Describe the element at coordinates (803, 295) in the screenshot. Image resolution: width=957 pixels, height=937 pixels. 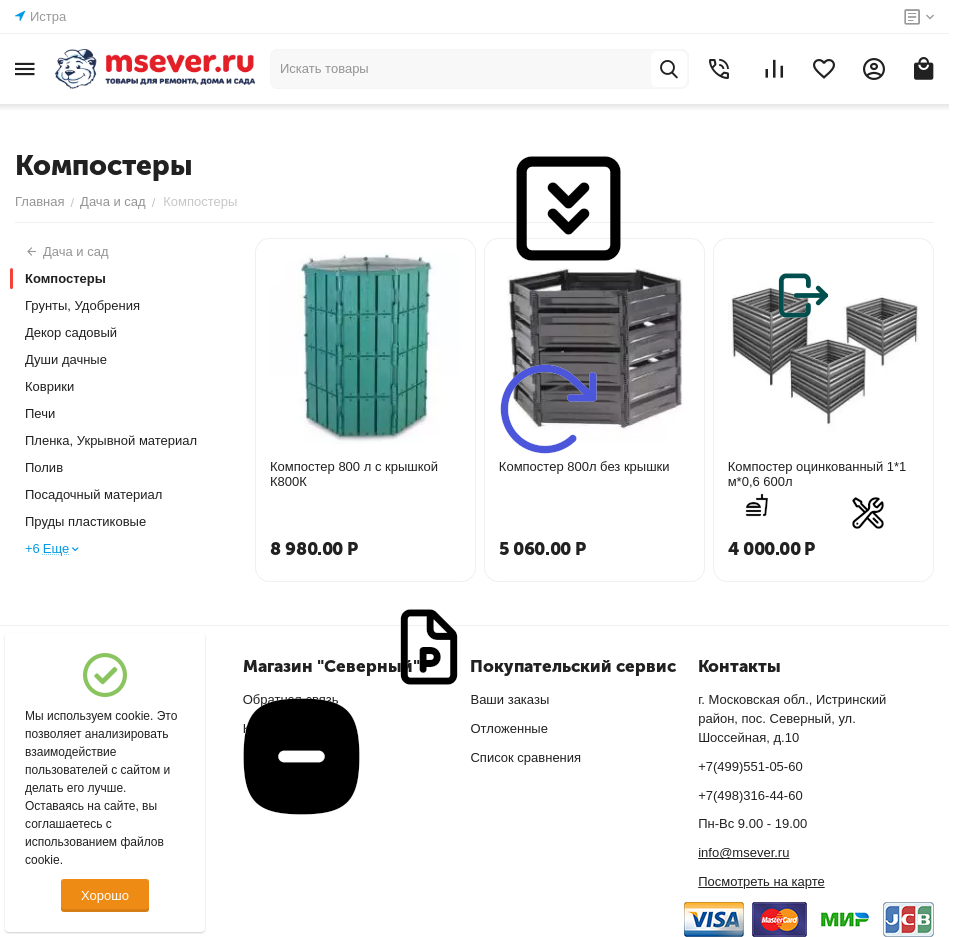
I see `log out of your account` at that location.